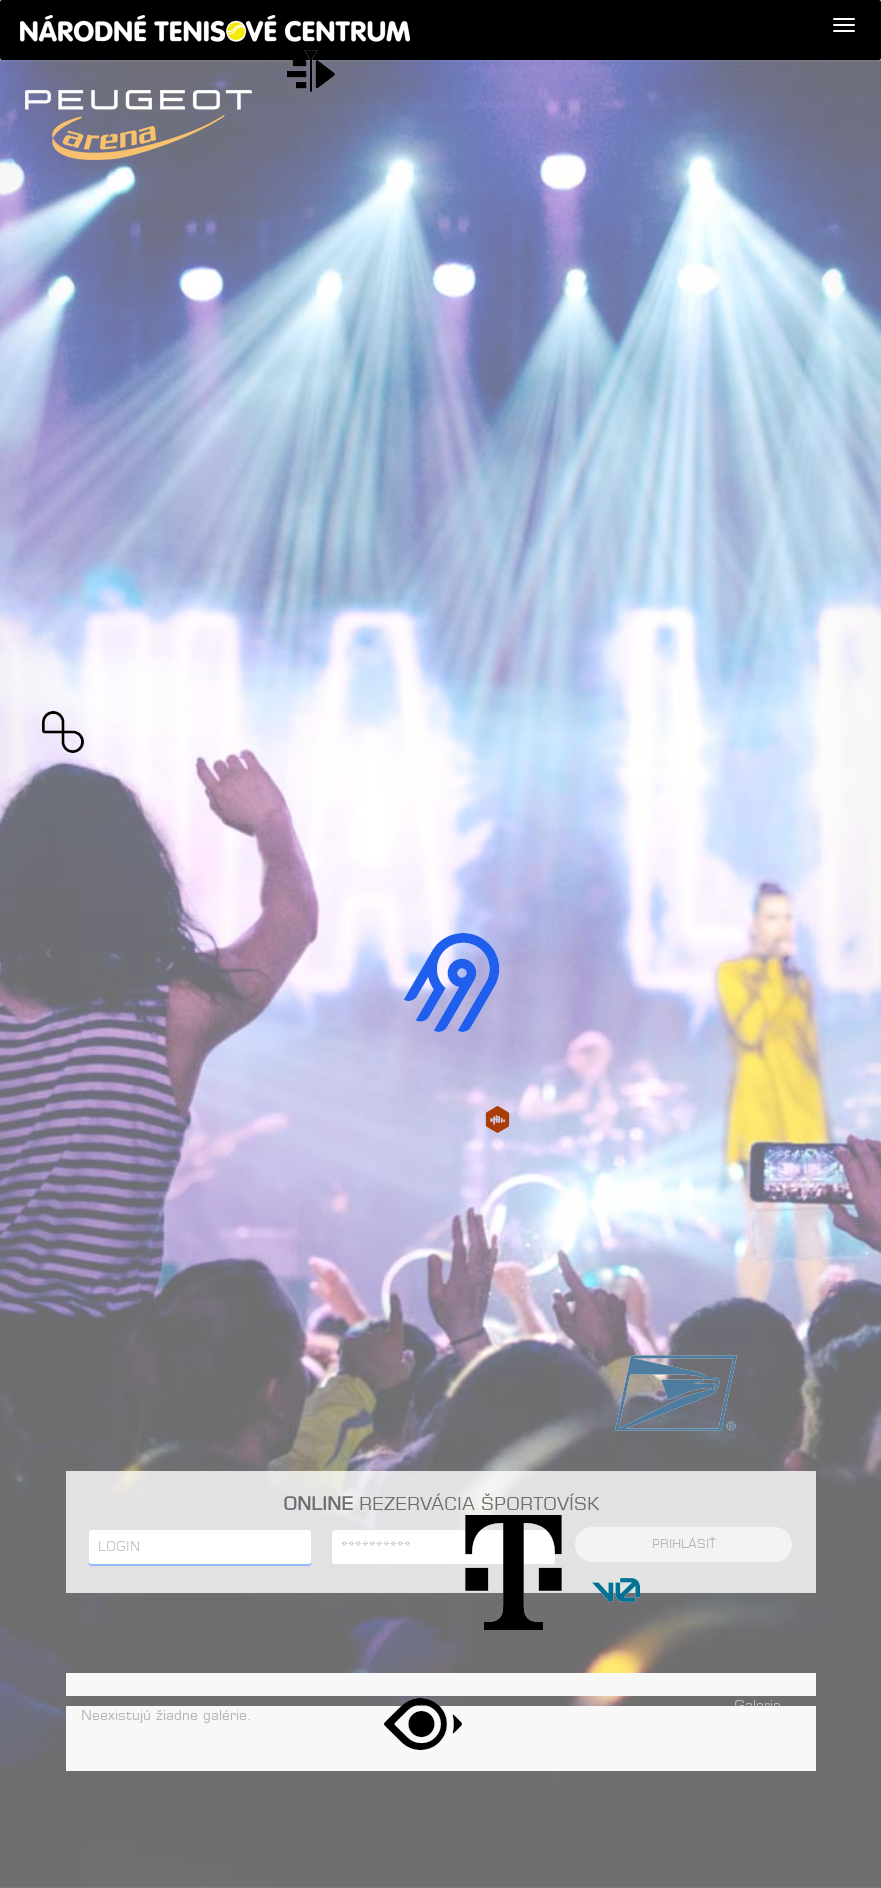 The height and width of the screenshot is (1888, 881). What do you see at coordinates (513, 1572) in the screenshot?
I see `deutsche telekom company logo` at bounding box center [513, 1572].